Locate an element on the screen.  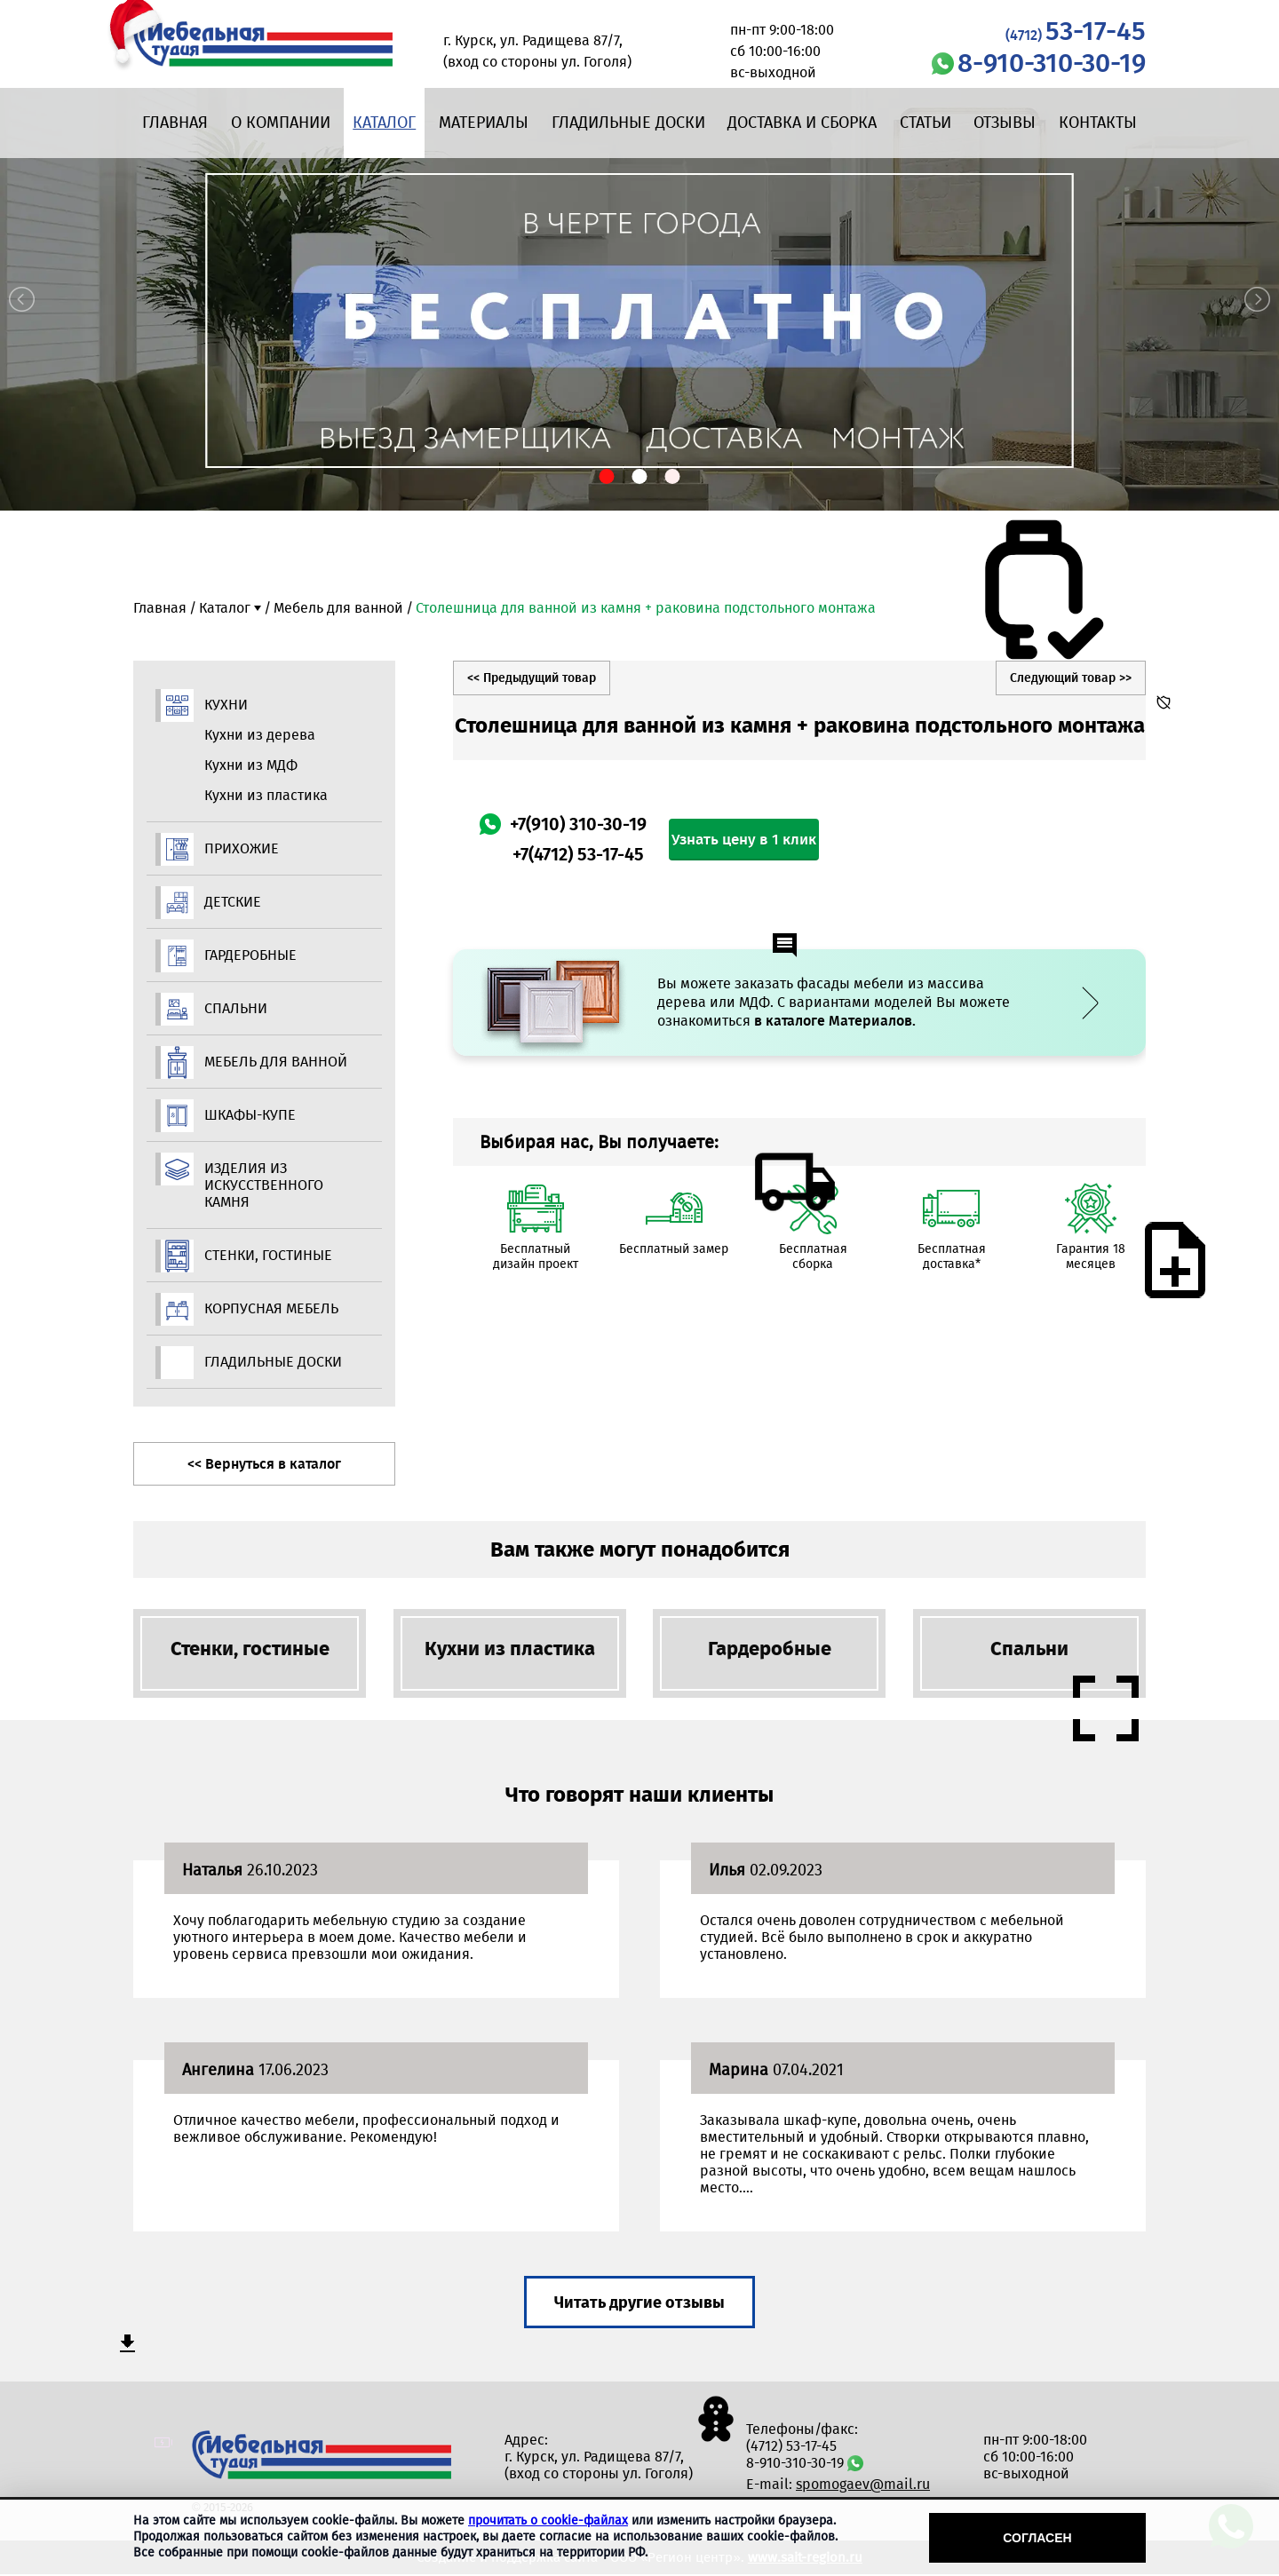
gingerbread man cookie icon is located at coordinates (716, 2419).